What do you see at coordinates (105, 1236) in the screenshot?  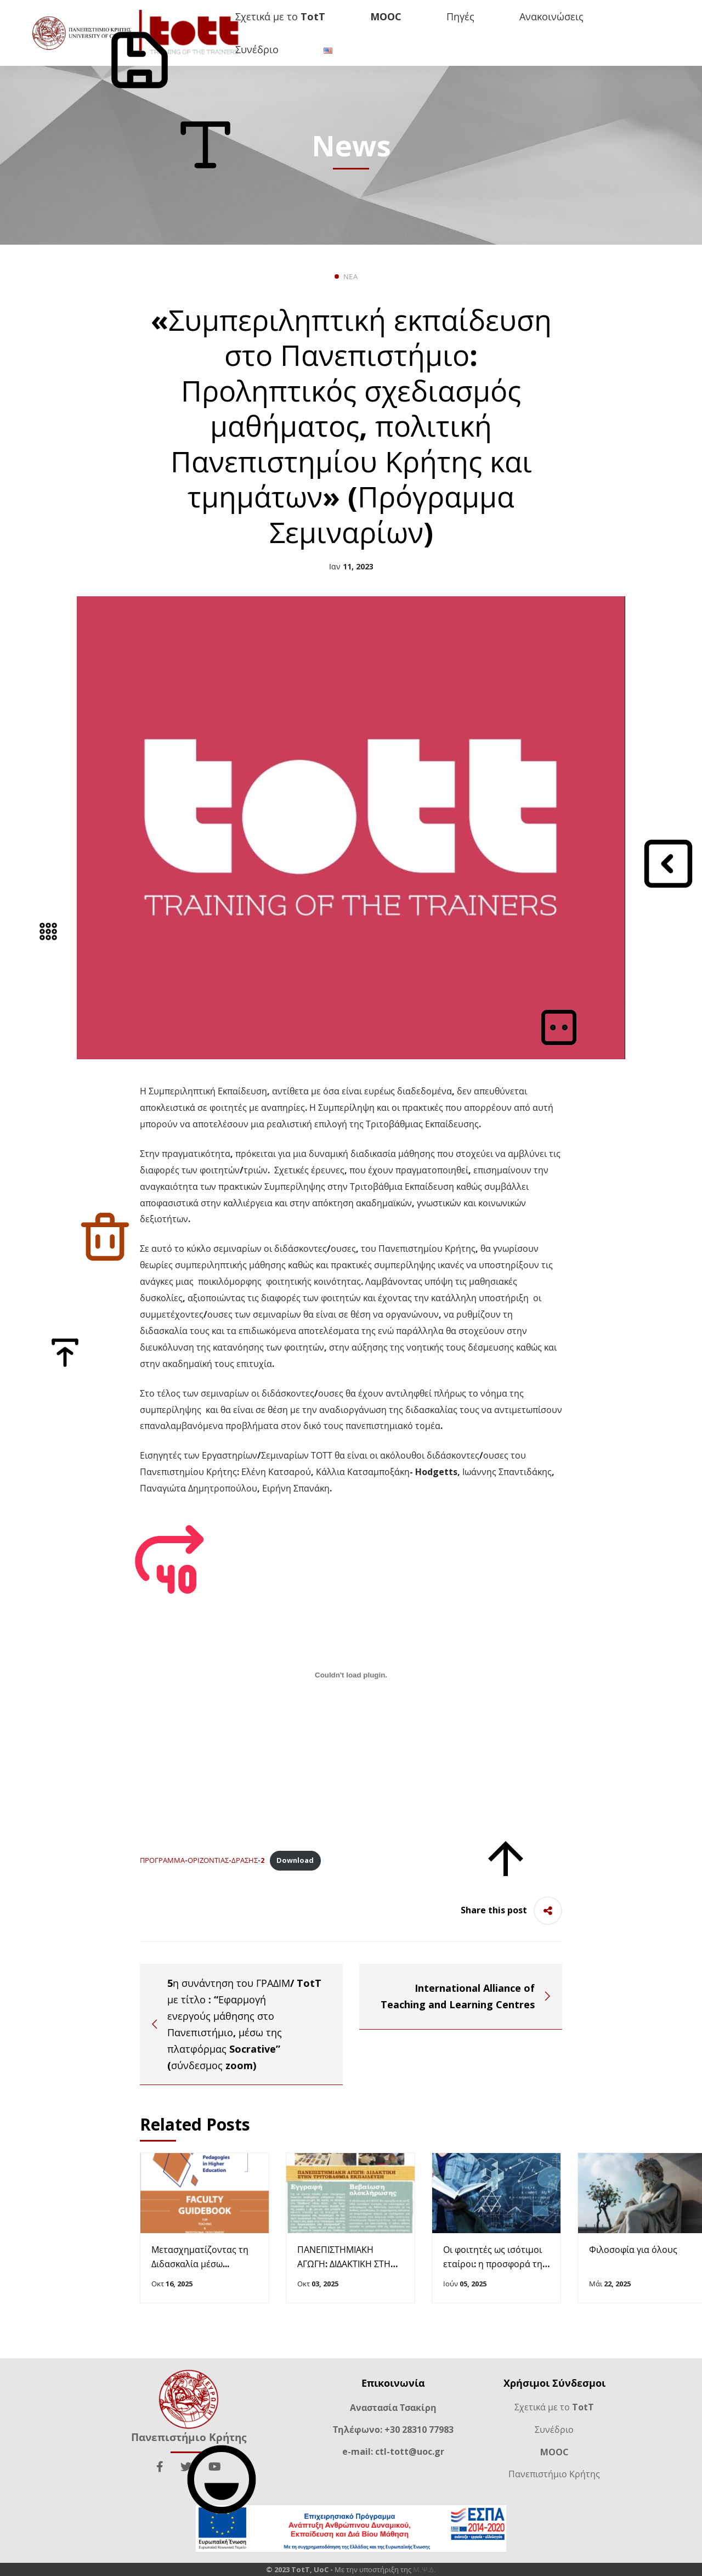 I see `delete selected item` at bounding box center [105, 1236].